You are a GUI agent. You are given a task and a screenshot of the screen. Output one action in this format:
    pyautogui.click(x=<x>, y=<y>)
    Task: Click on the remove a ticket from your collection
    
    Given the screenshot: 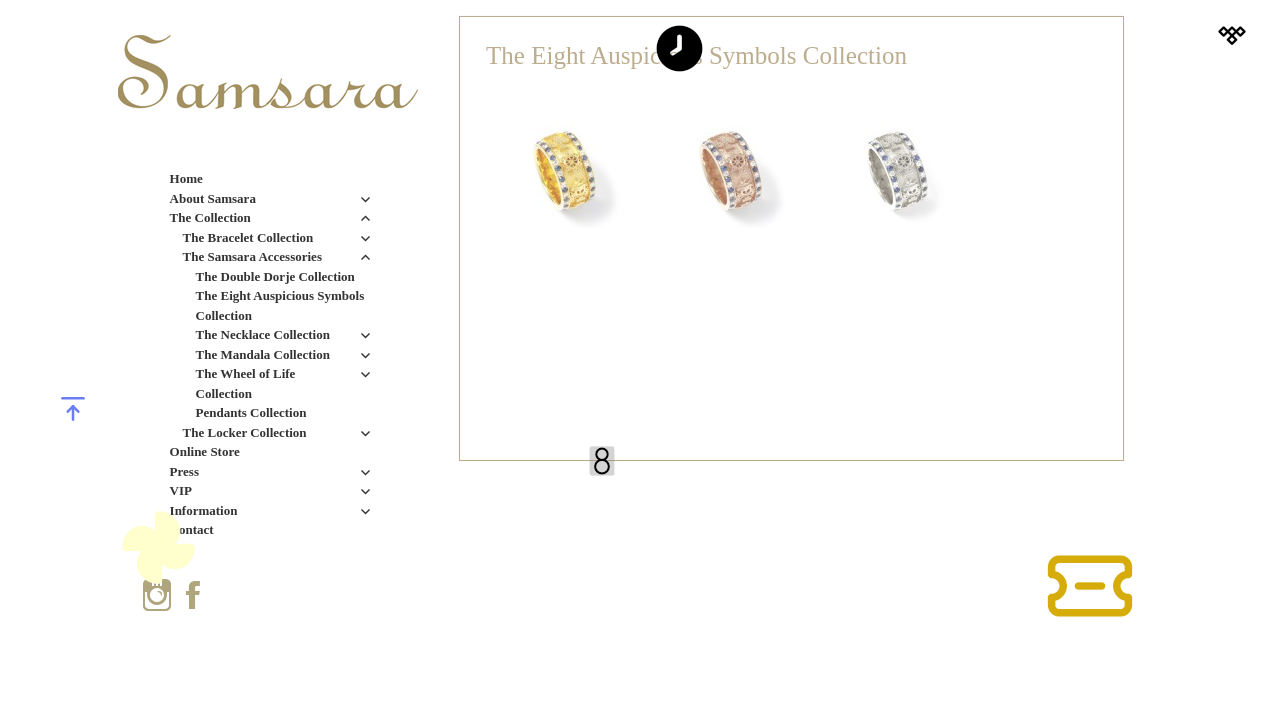 What is the action you would take?
    pyautogui.click(x=1090, y=586)
    